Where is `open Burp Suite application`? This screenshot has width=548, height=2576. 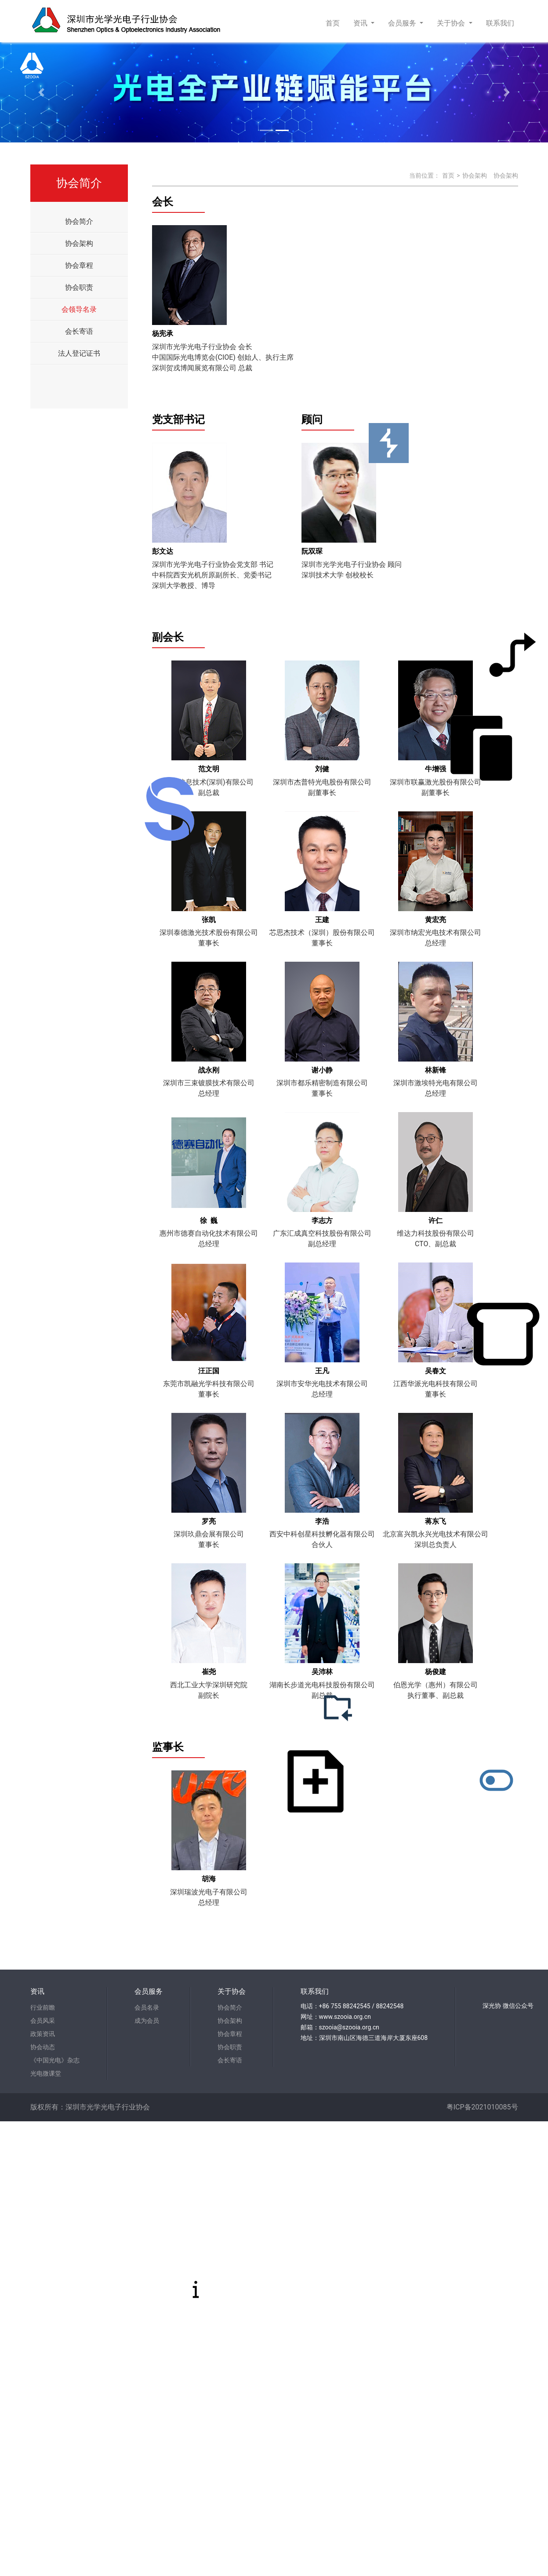 open Burp Suite application is located at coordinates (388, 443).